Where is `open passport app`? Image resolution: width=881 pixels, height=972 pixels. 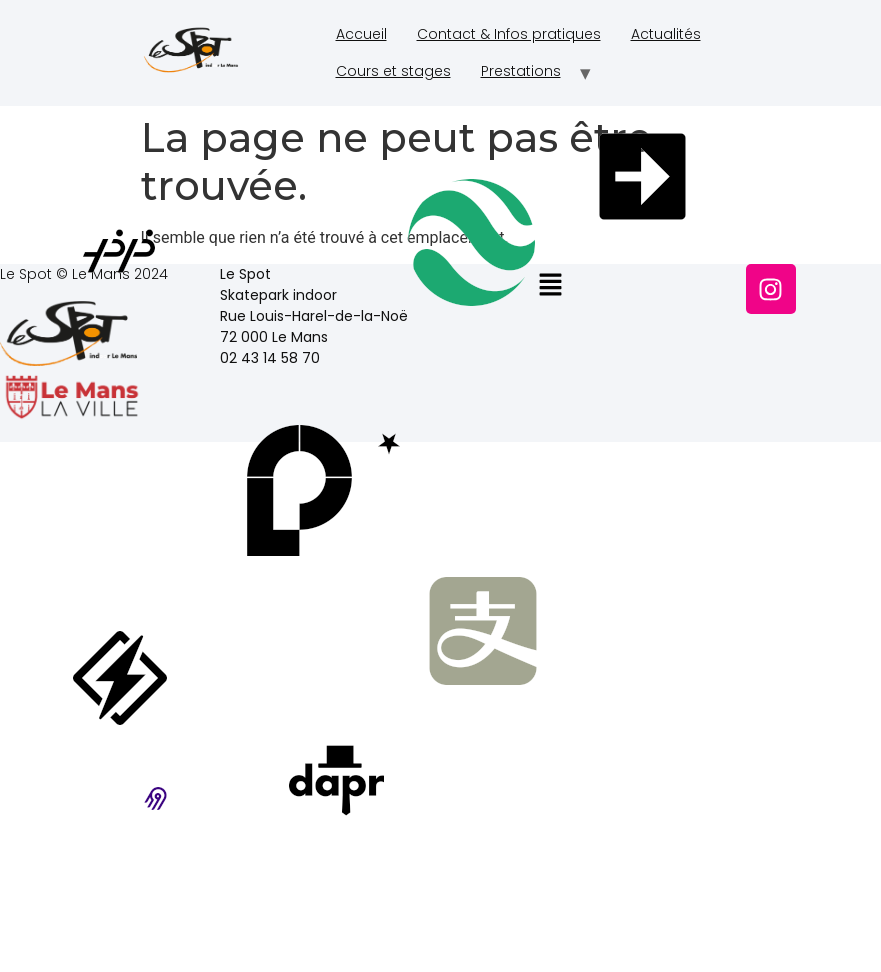
open passport app is located at coordinates (299, 490).